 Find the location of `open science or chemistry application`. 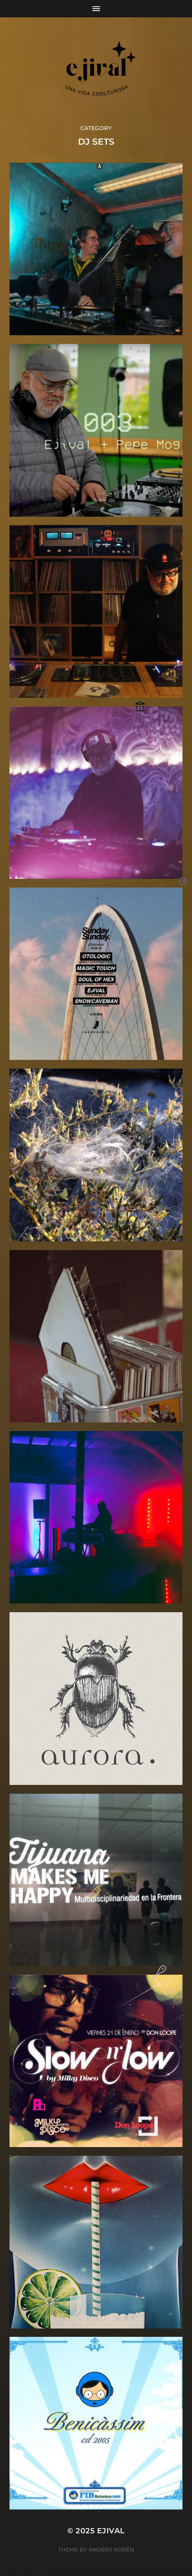

open science or chemistry application is located at coordinates (99, 166).